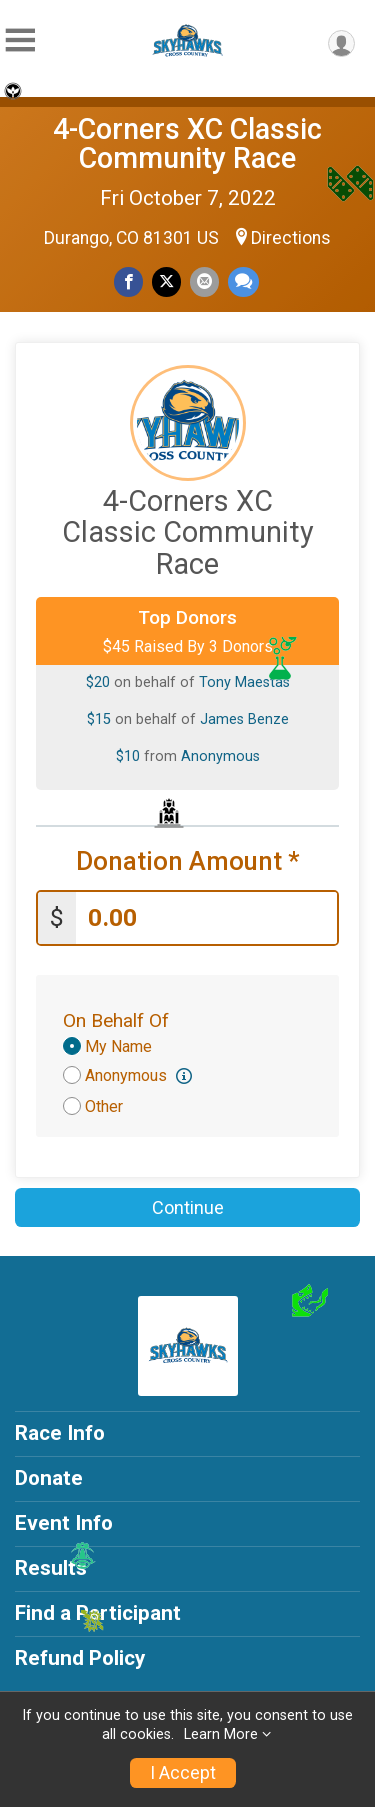 The height and width of the screenshot is (1807, 375). Describe the element at coordinates (350, 183) in the screenshot. I see `access domino or tile-based games` at that location.